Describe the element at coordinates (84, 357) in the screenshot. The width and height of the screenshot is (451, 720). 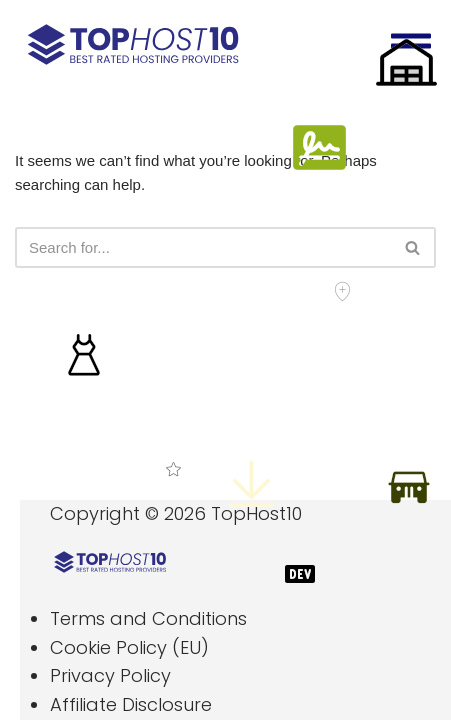
I see `browse women's clothing or dresses` at that location.